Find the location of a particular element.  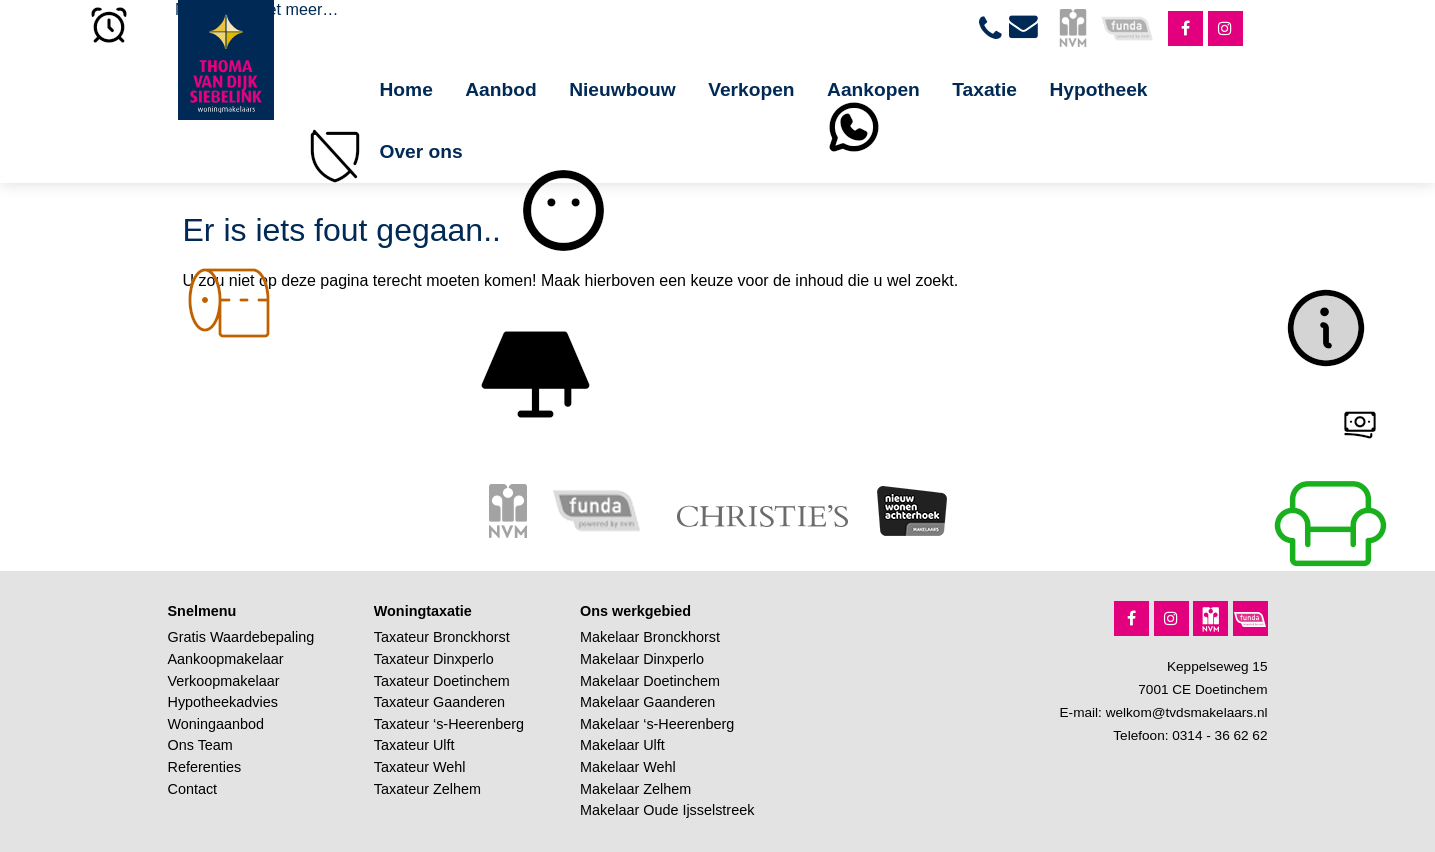

open WhatsApp messaging app is located at coordinates (854, 127).